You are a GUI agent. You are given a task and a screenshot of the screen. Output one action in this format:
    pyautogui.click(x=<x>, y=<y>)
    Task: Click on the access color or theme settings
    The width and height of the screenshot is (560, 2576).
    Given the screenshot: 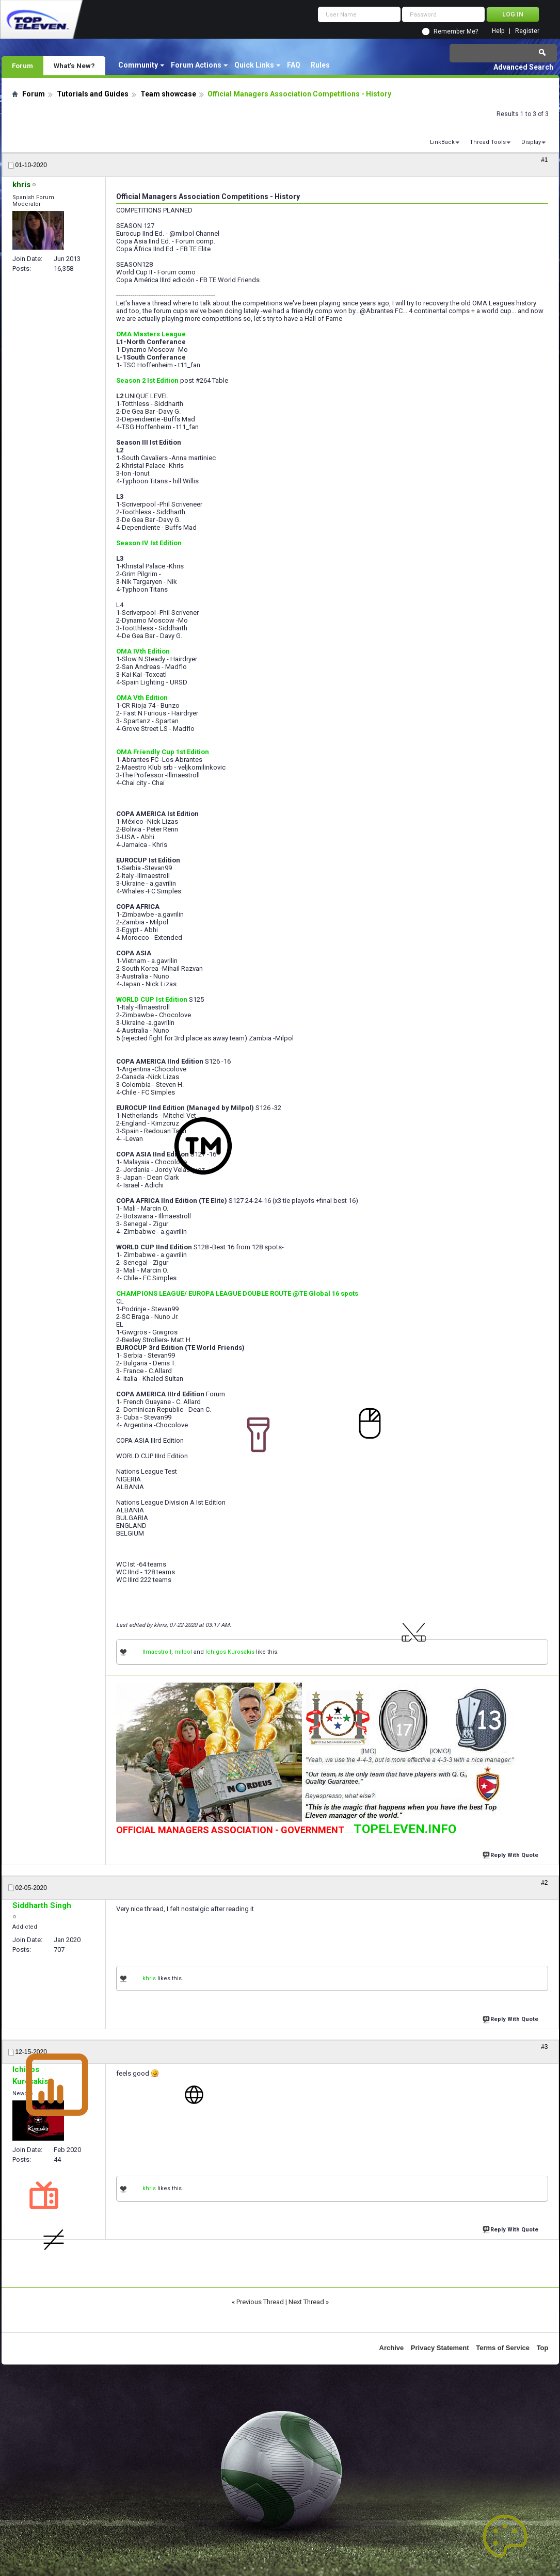 What is the action you would take?
    pyautogui.click(x=505, y=2537)
    